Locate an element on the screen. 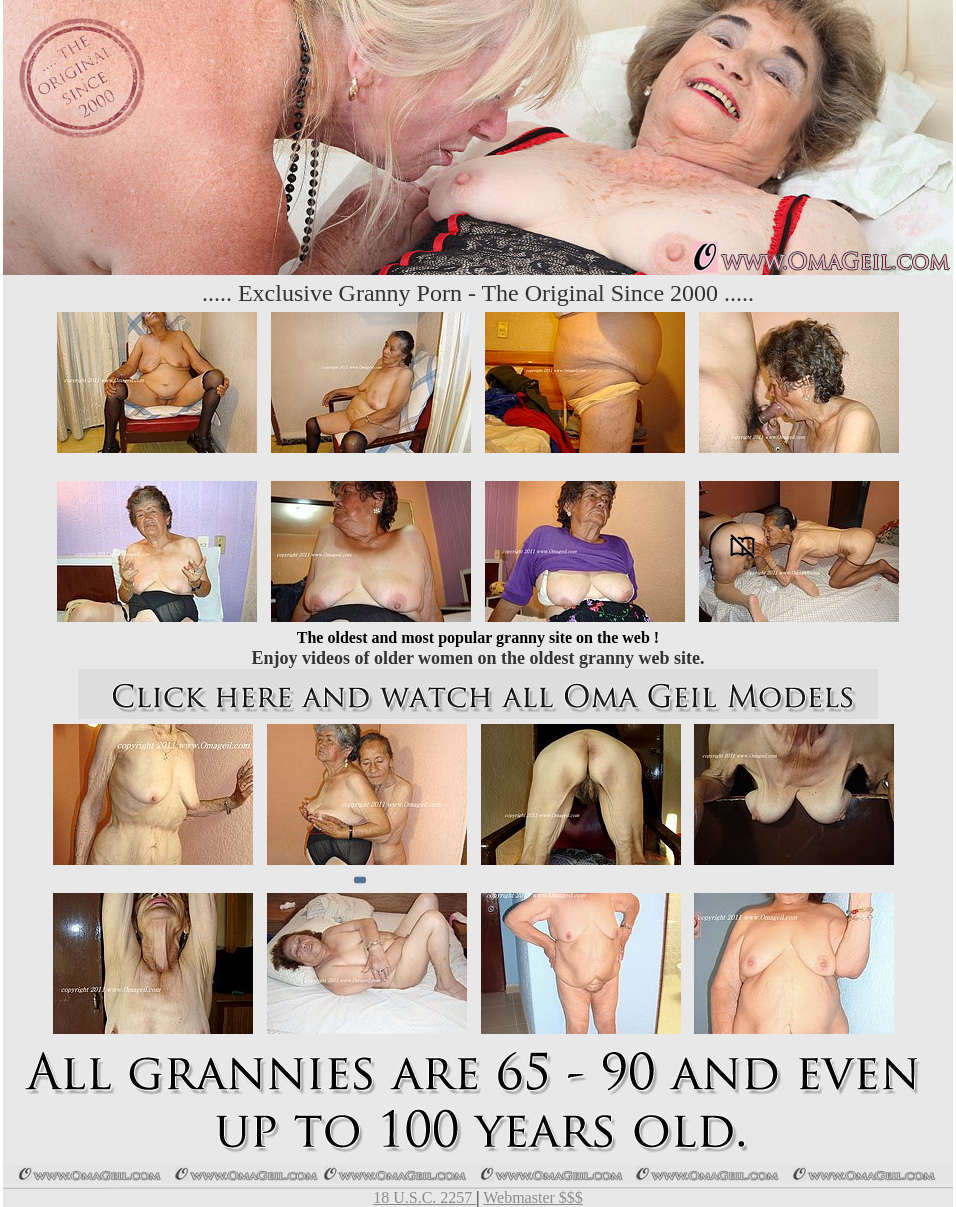  crop image to 16:9 aspect ratio is located at coordinates (360, 880).